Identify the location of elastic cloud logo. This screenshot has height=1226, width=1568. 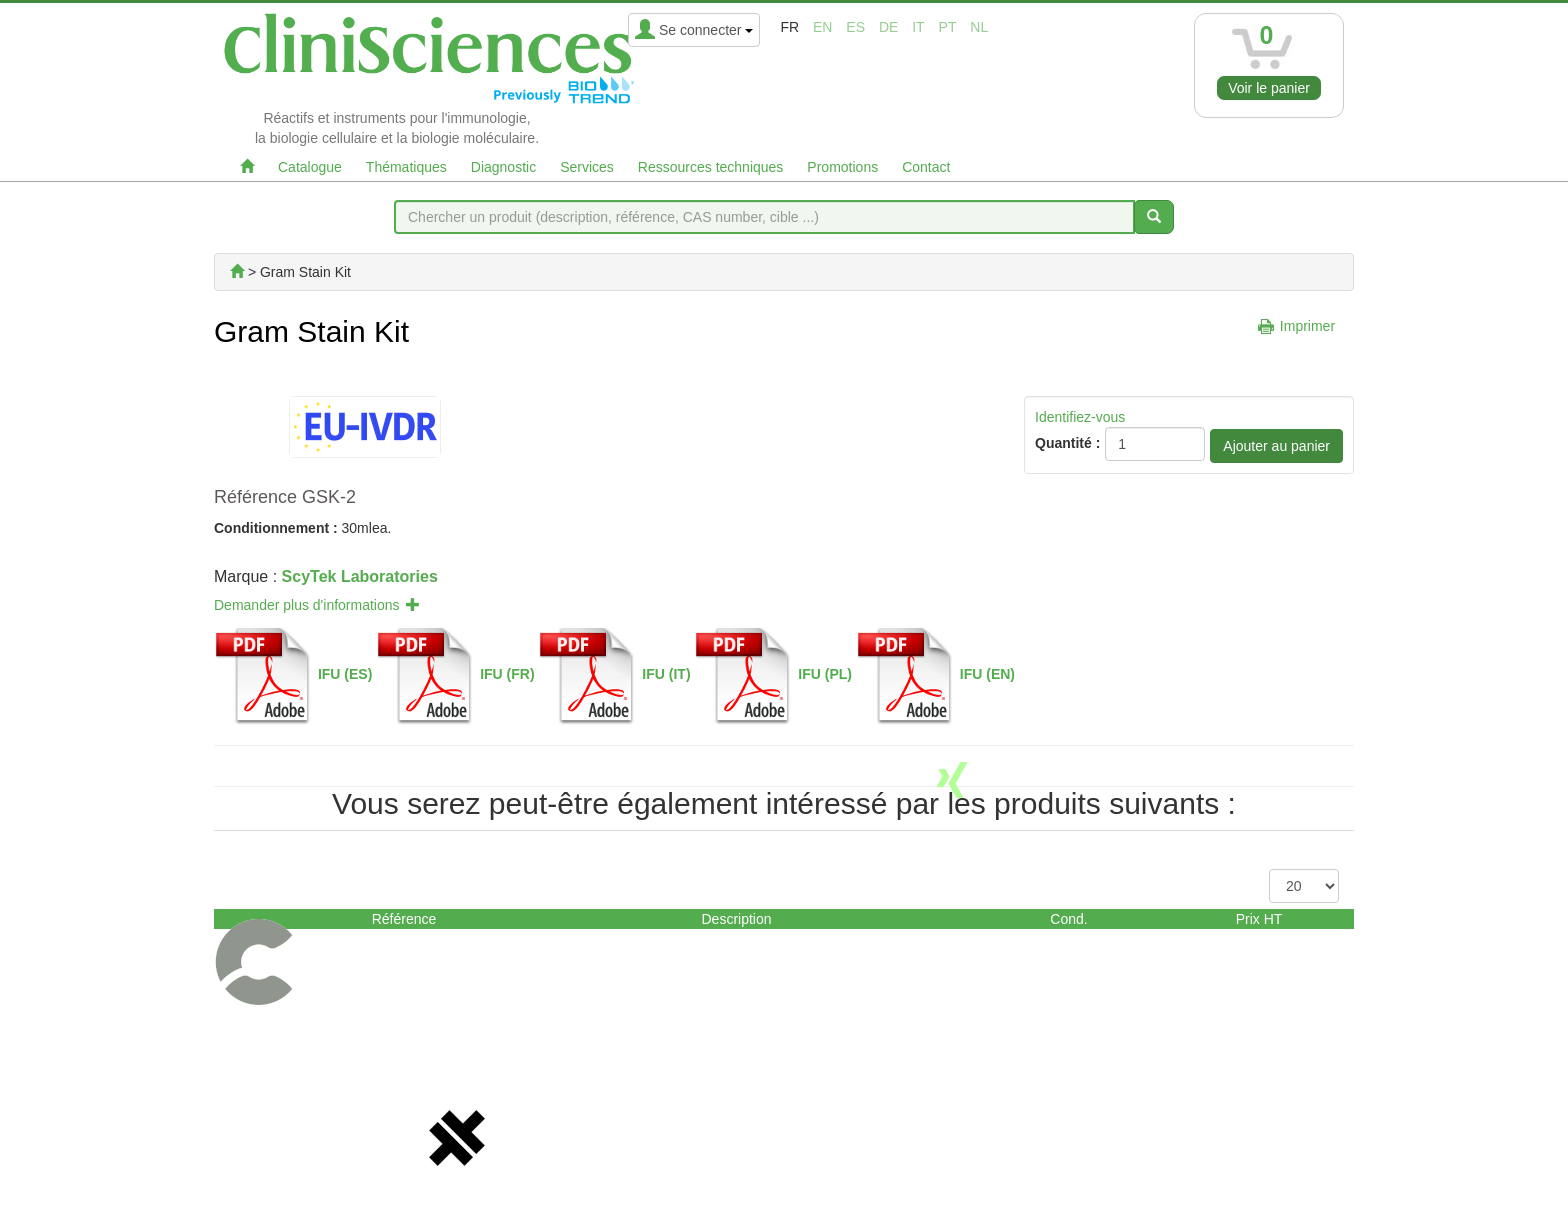
(254, 962).